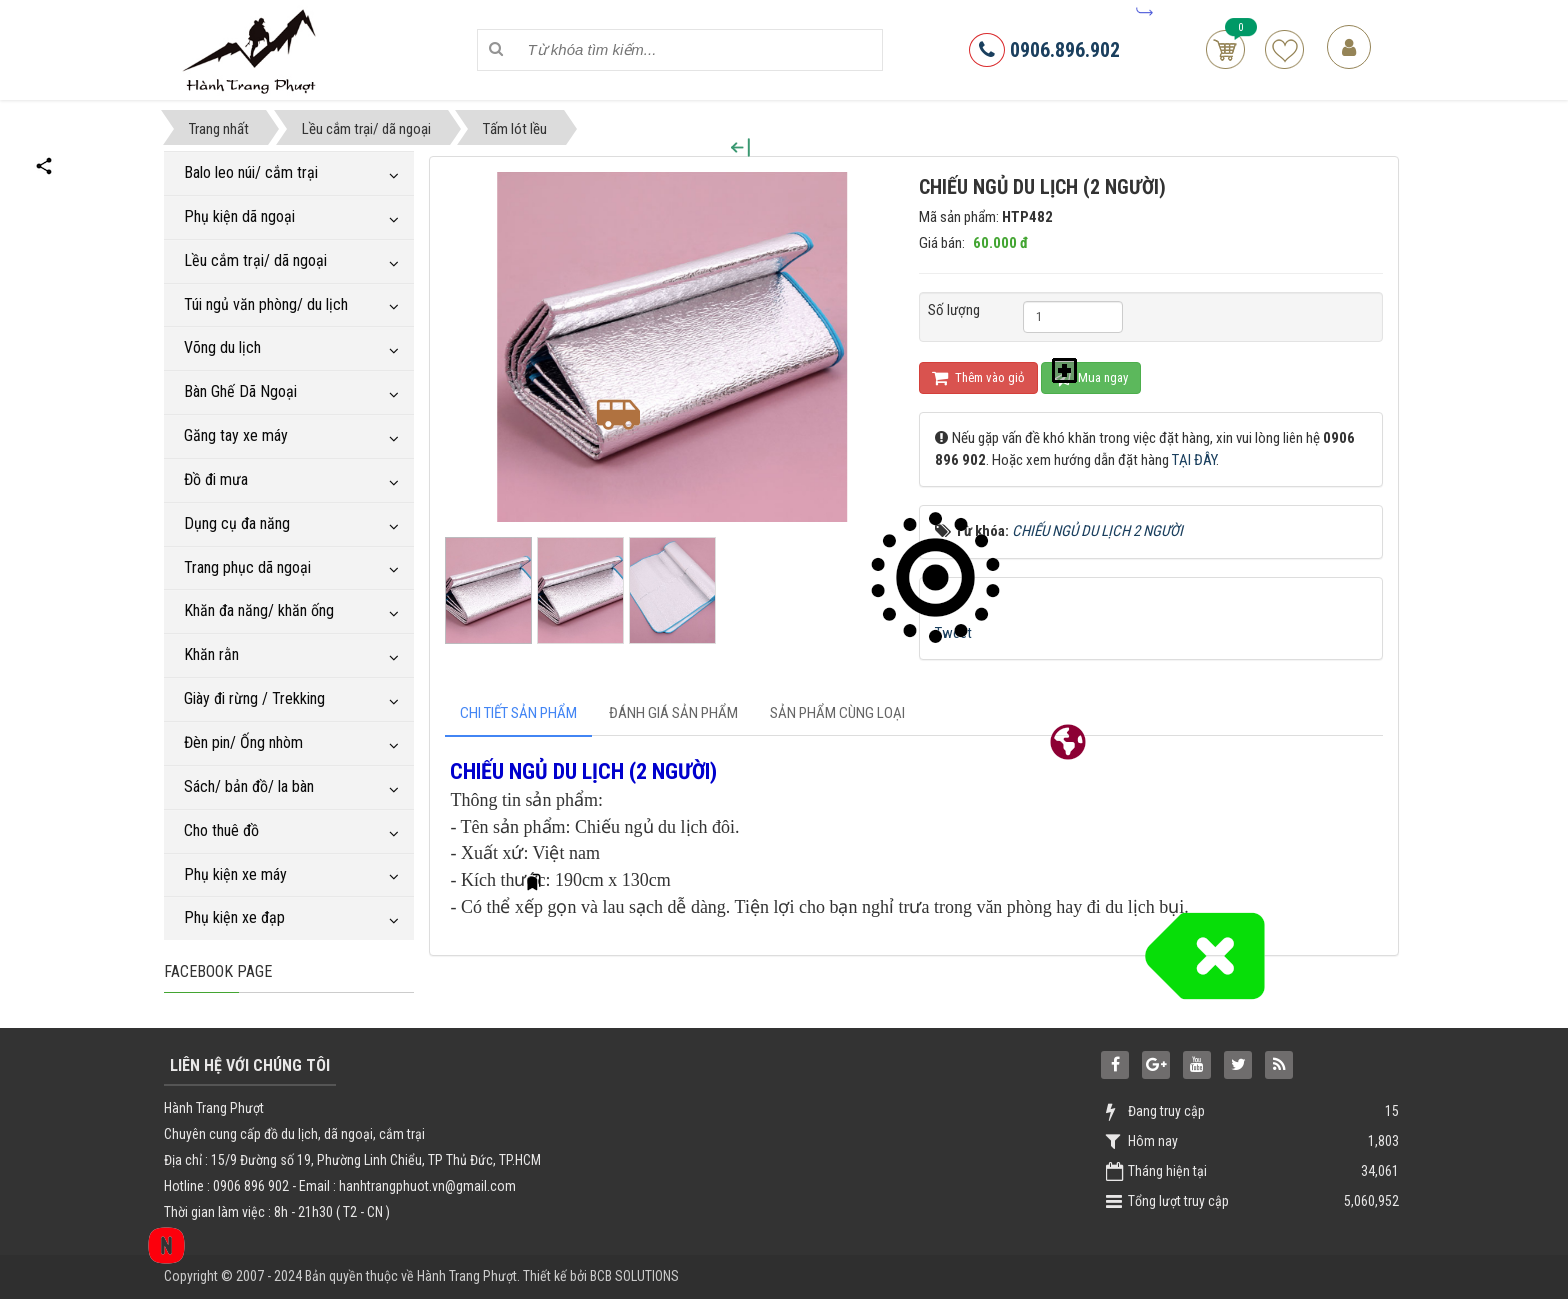 The width and height of the screenshot is (1568, 1299). I want to click on switch to global or worldwide view, so click(1068, 742).